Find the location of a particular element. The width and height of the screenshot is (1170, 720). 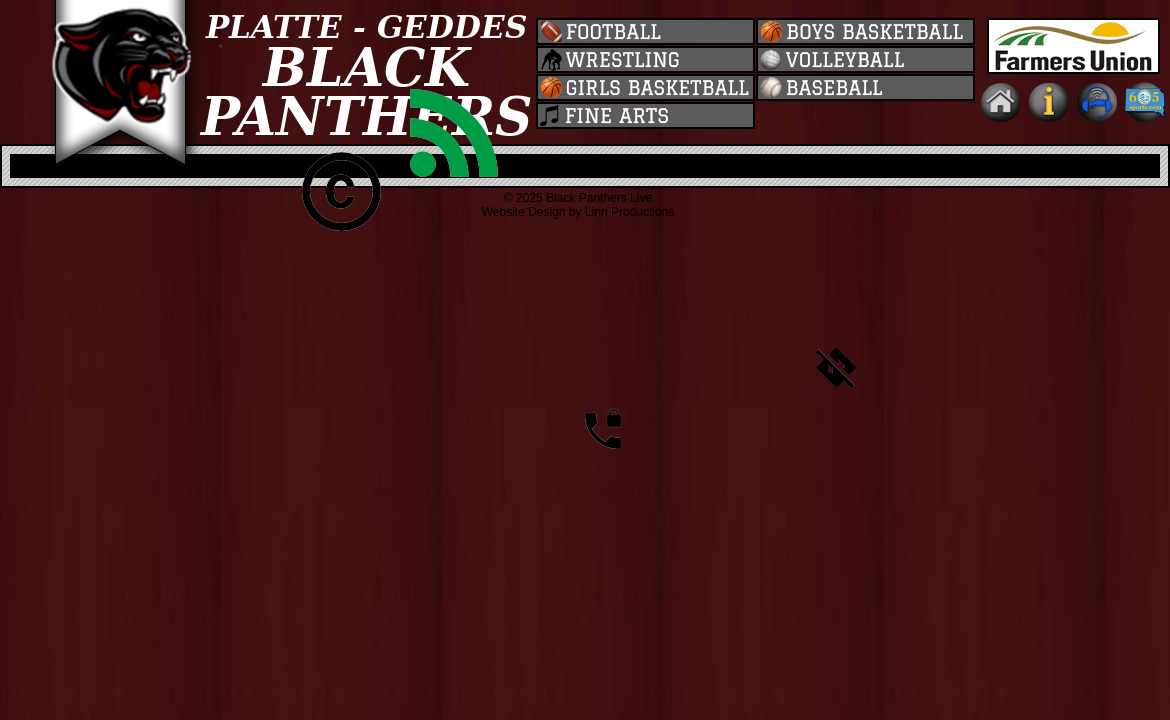

indicates phone is locked during a call is located at coordinates (603, 431).